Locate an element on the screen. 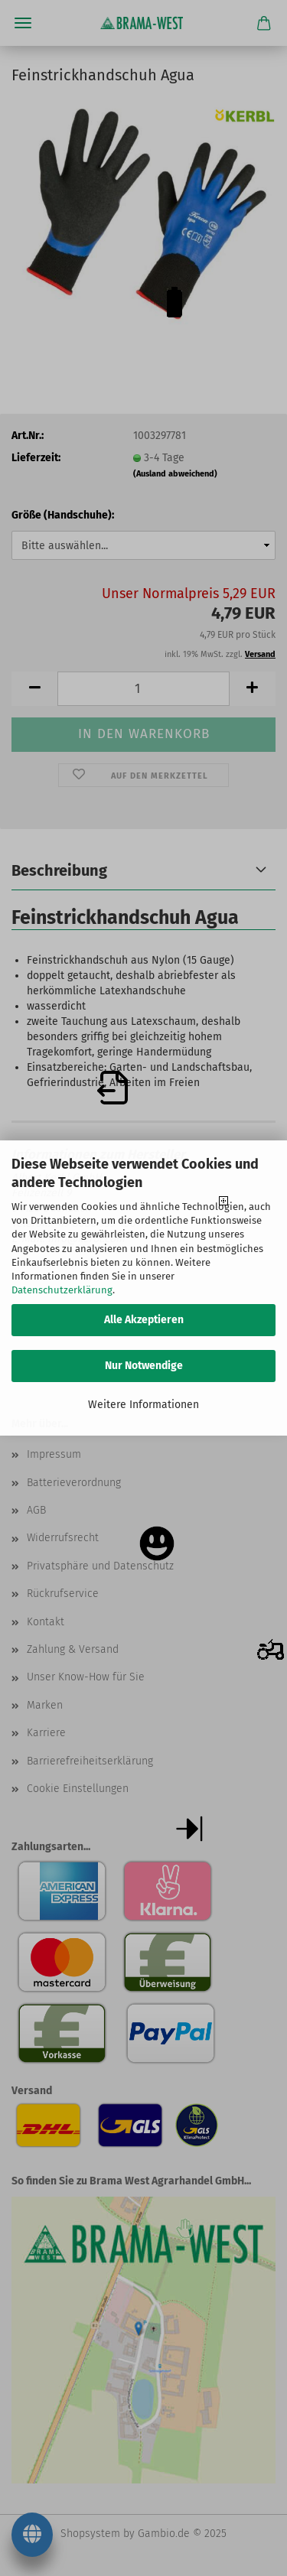 This screenshot has height=2576, width=287. react to a message with a happy emoji is located at coordinates (157, 1543).